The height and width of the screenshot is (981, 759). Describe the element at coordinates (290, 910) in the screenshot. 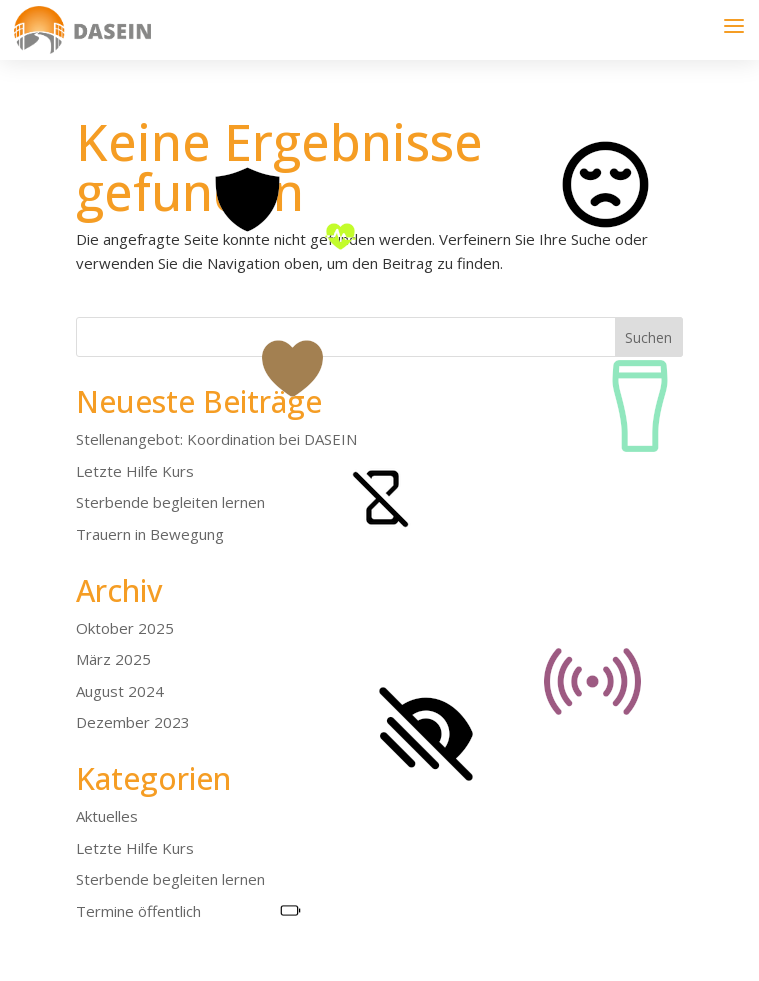

I see `indicates battery is completely drained` at that location.